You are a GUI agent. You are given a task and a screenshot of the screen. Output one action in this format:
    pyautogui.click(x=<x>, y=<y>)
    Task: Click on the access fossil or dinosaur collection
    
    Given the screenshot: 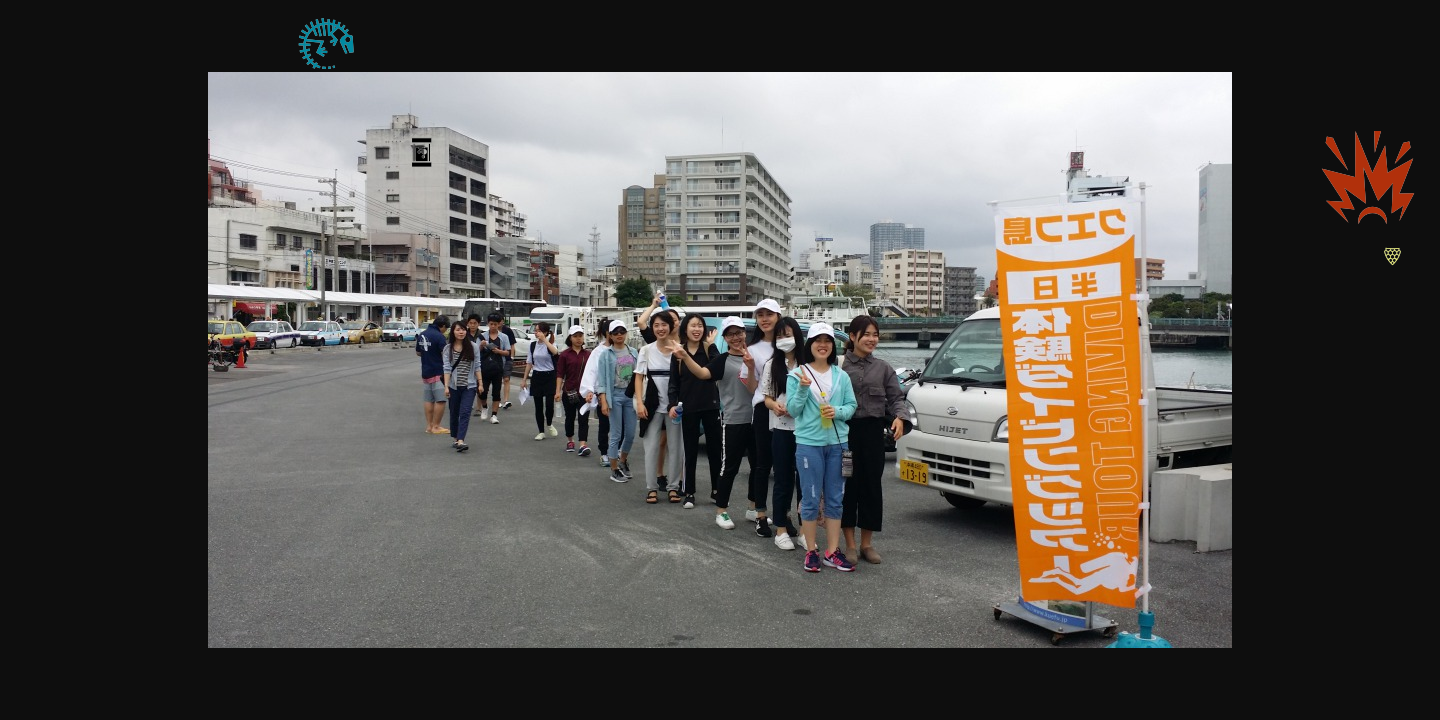 What is the action you would take?
    pyautogui.click(x=326, y=44)
    